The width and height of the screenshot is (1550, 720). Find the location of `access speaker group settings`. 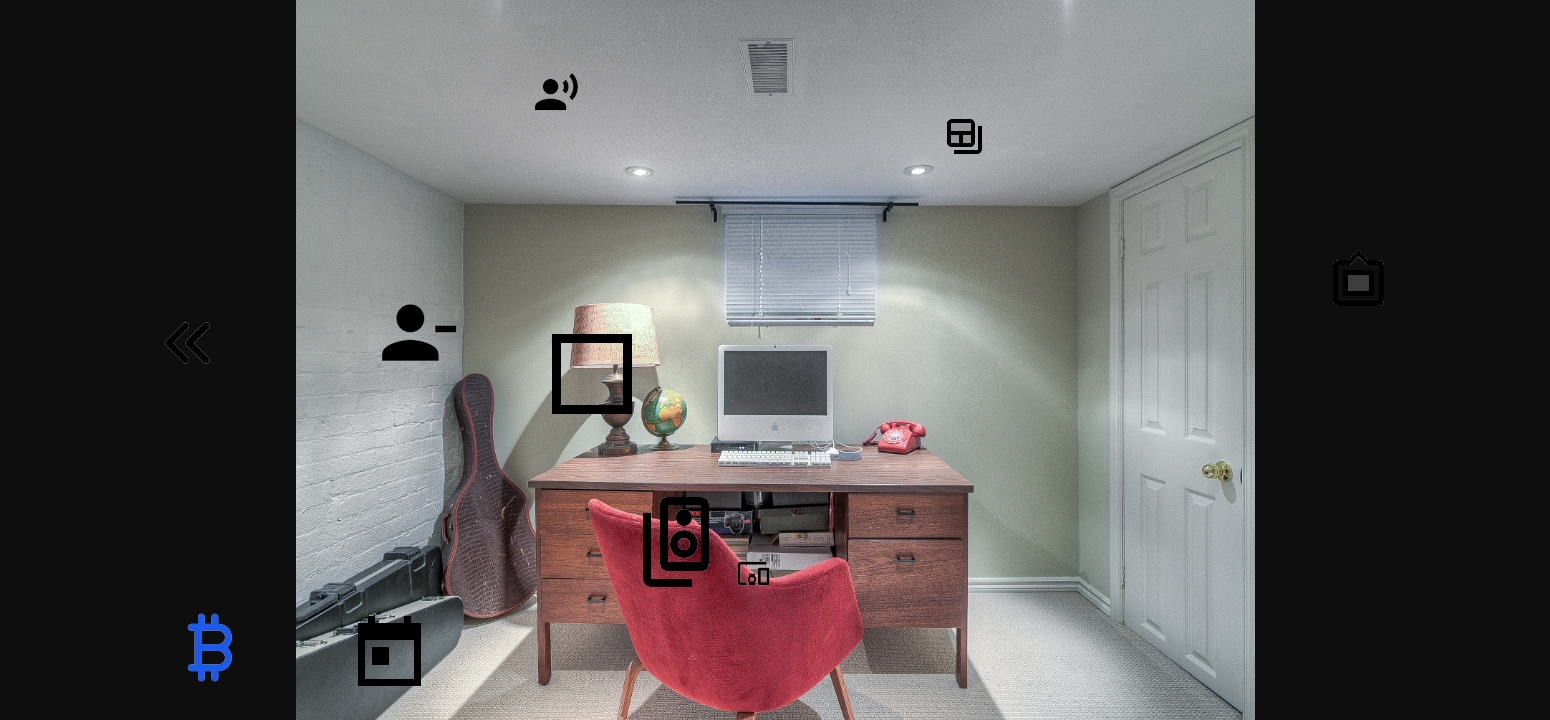

access speaker group settings is located at coordinates (676, 542).